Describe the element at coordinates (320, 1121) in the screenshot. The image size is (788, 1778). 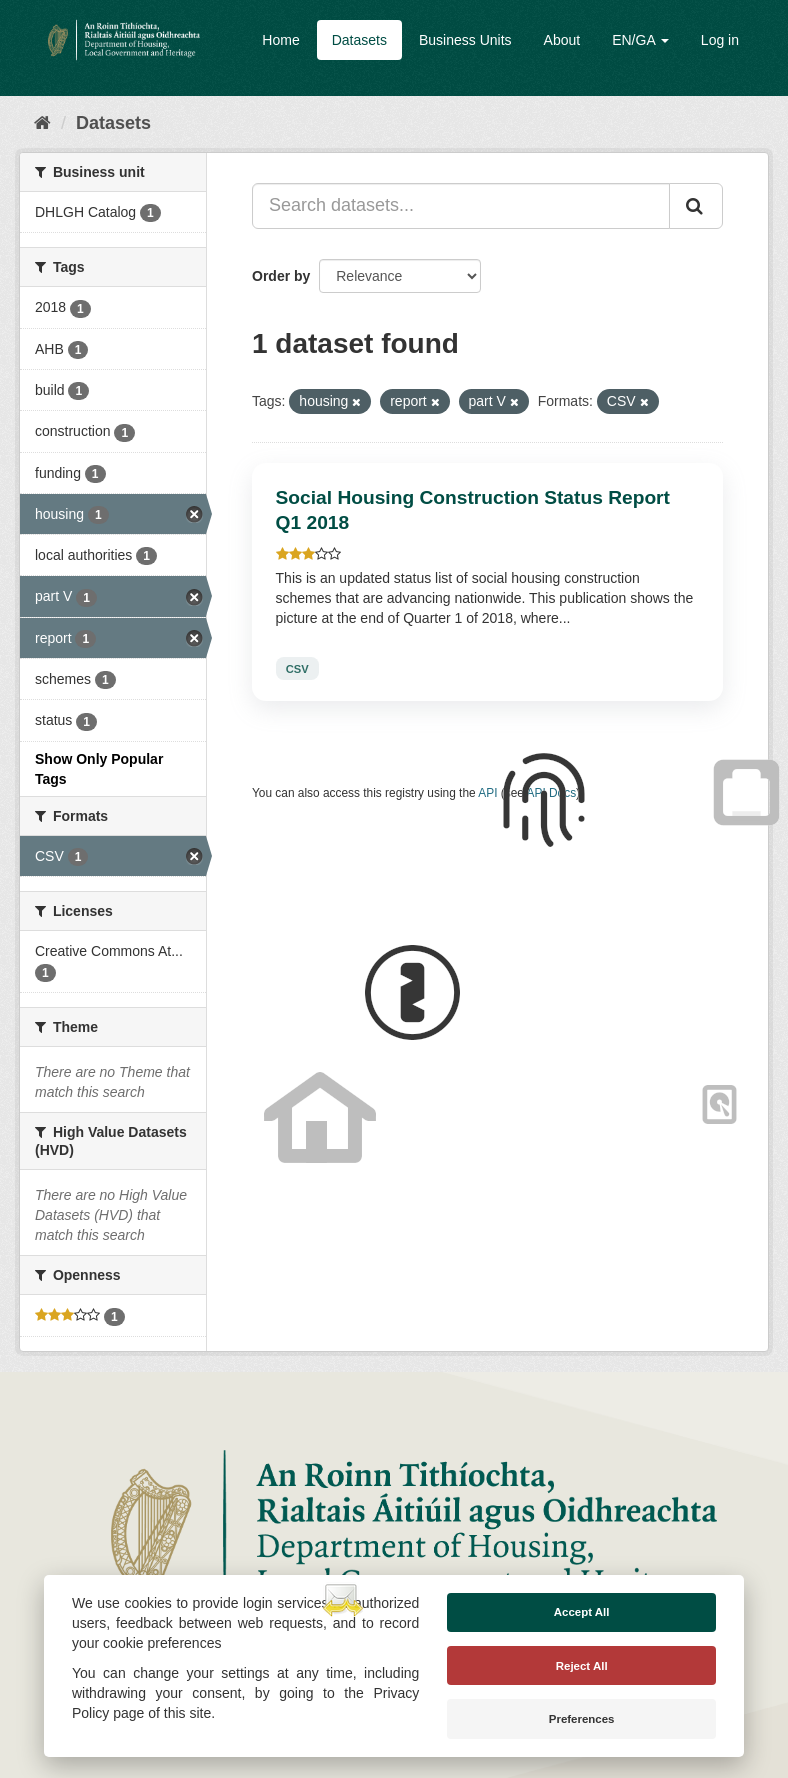
I see `navigate to home screen or directory` at that location.